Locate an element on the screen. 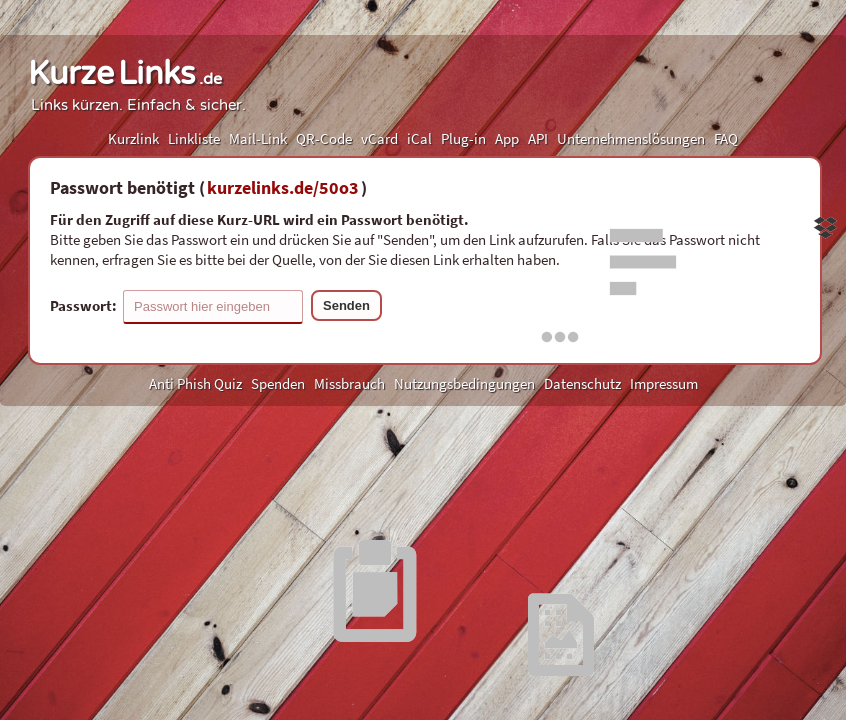 The width and height of the screenshot is (846, 720). paste content from clipboard is located at coordinates (378, 591).